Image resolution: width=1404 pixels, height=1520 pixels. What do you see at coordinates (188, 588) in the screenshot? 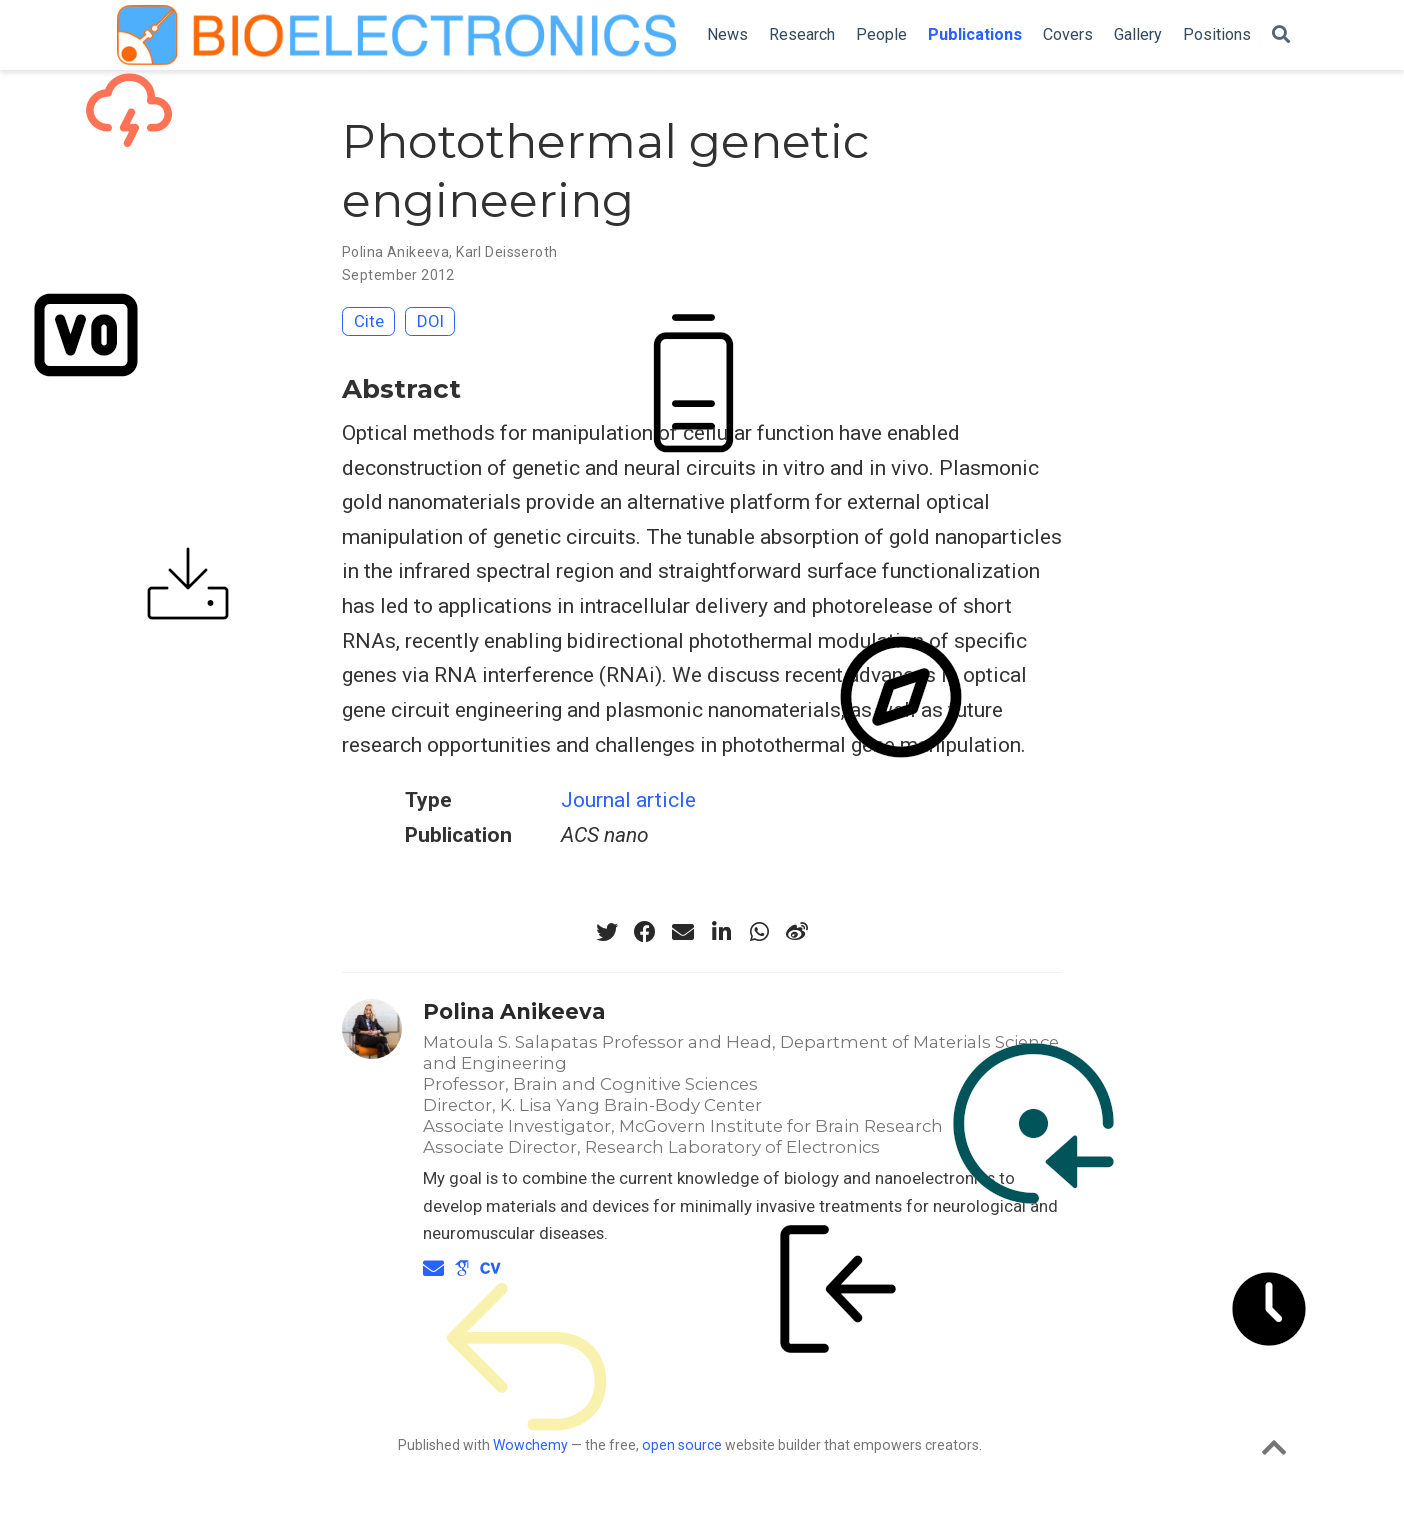
I see `download a file to your device` at bounding box center [188, 588].